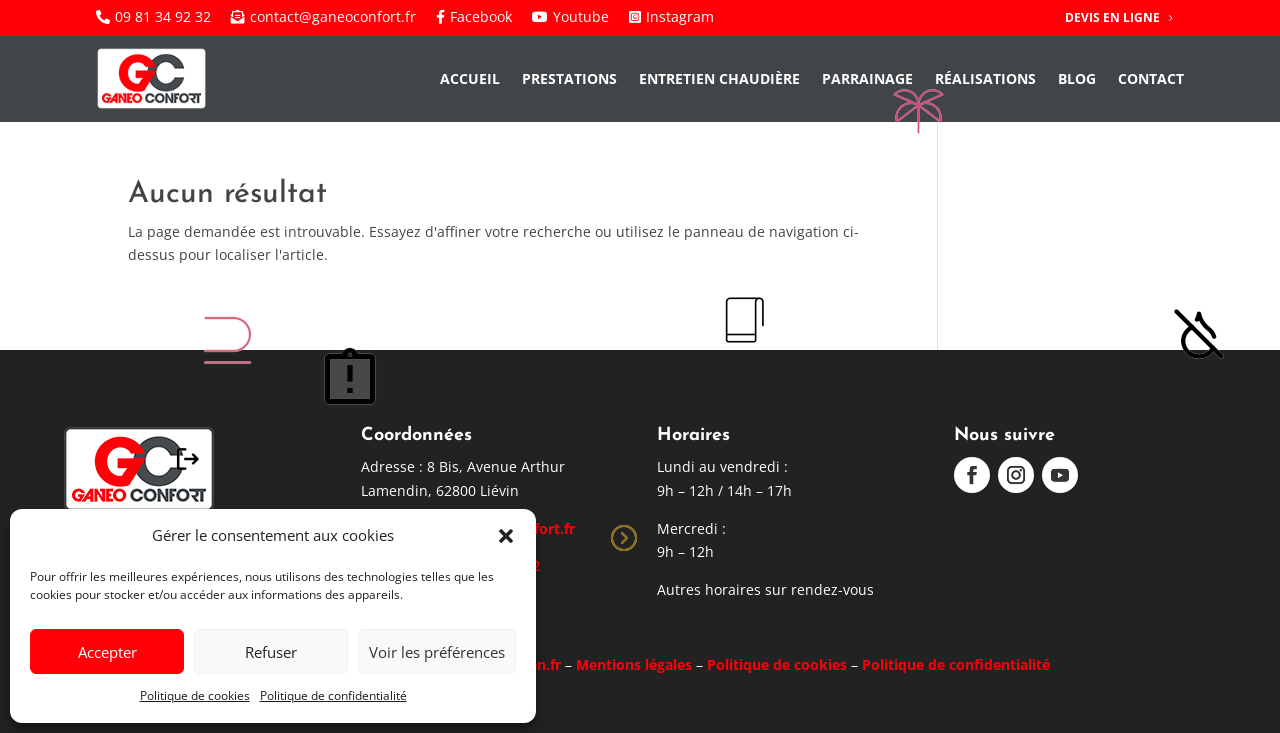  I want to click on indicates an overdue or late assignment, so click(350, 379).